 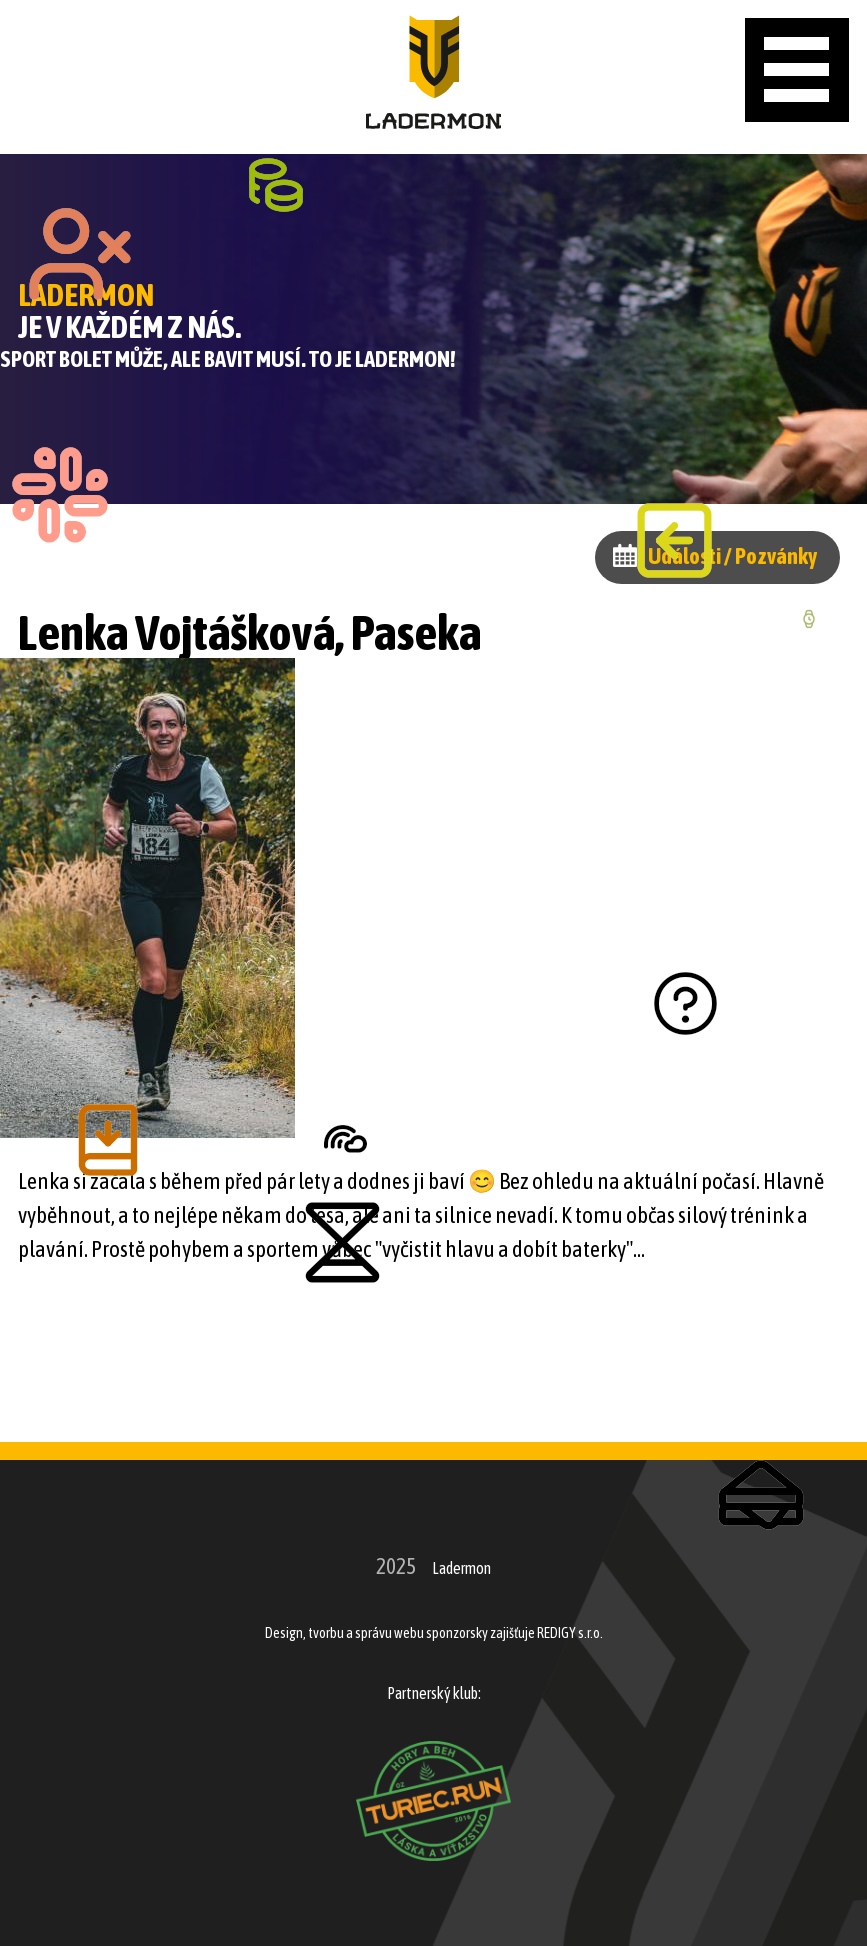 I want to click on view weather conditions, so click(x=345, y=1138).